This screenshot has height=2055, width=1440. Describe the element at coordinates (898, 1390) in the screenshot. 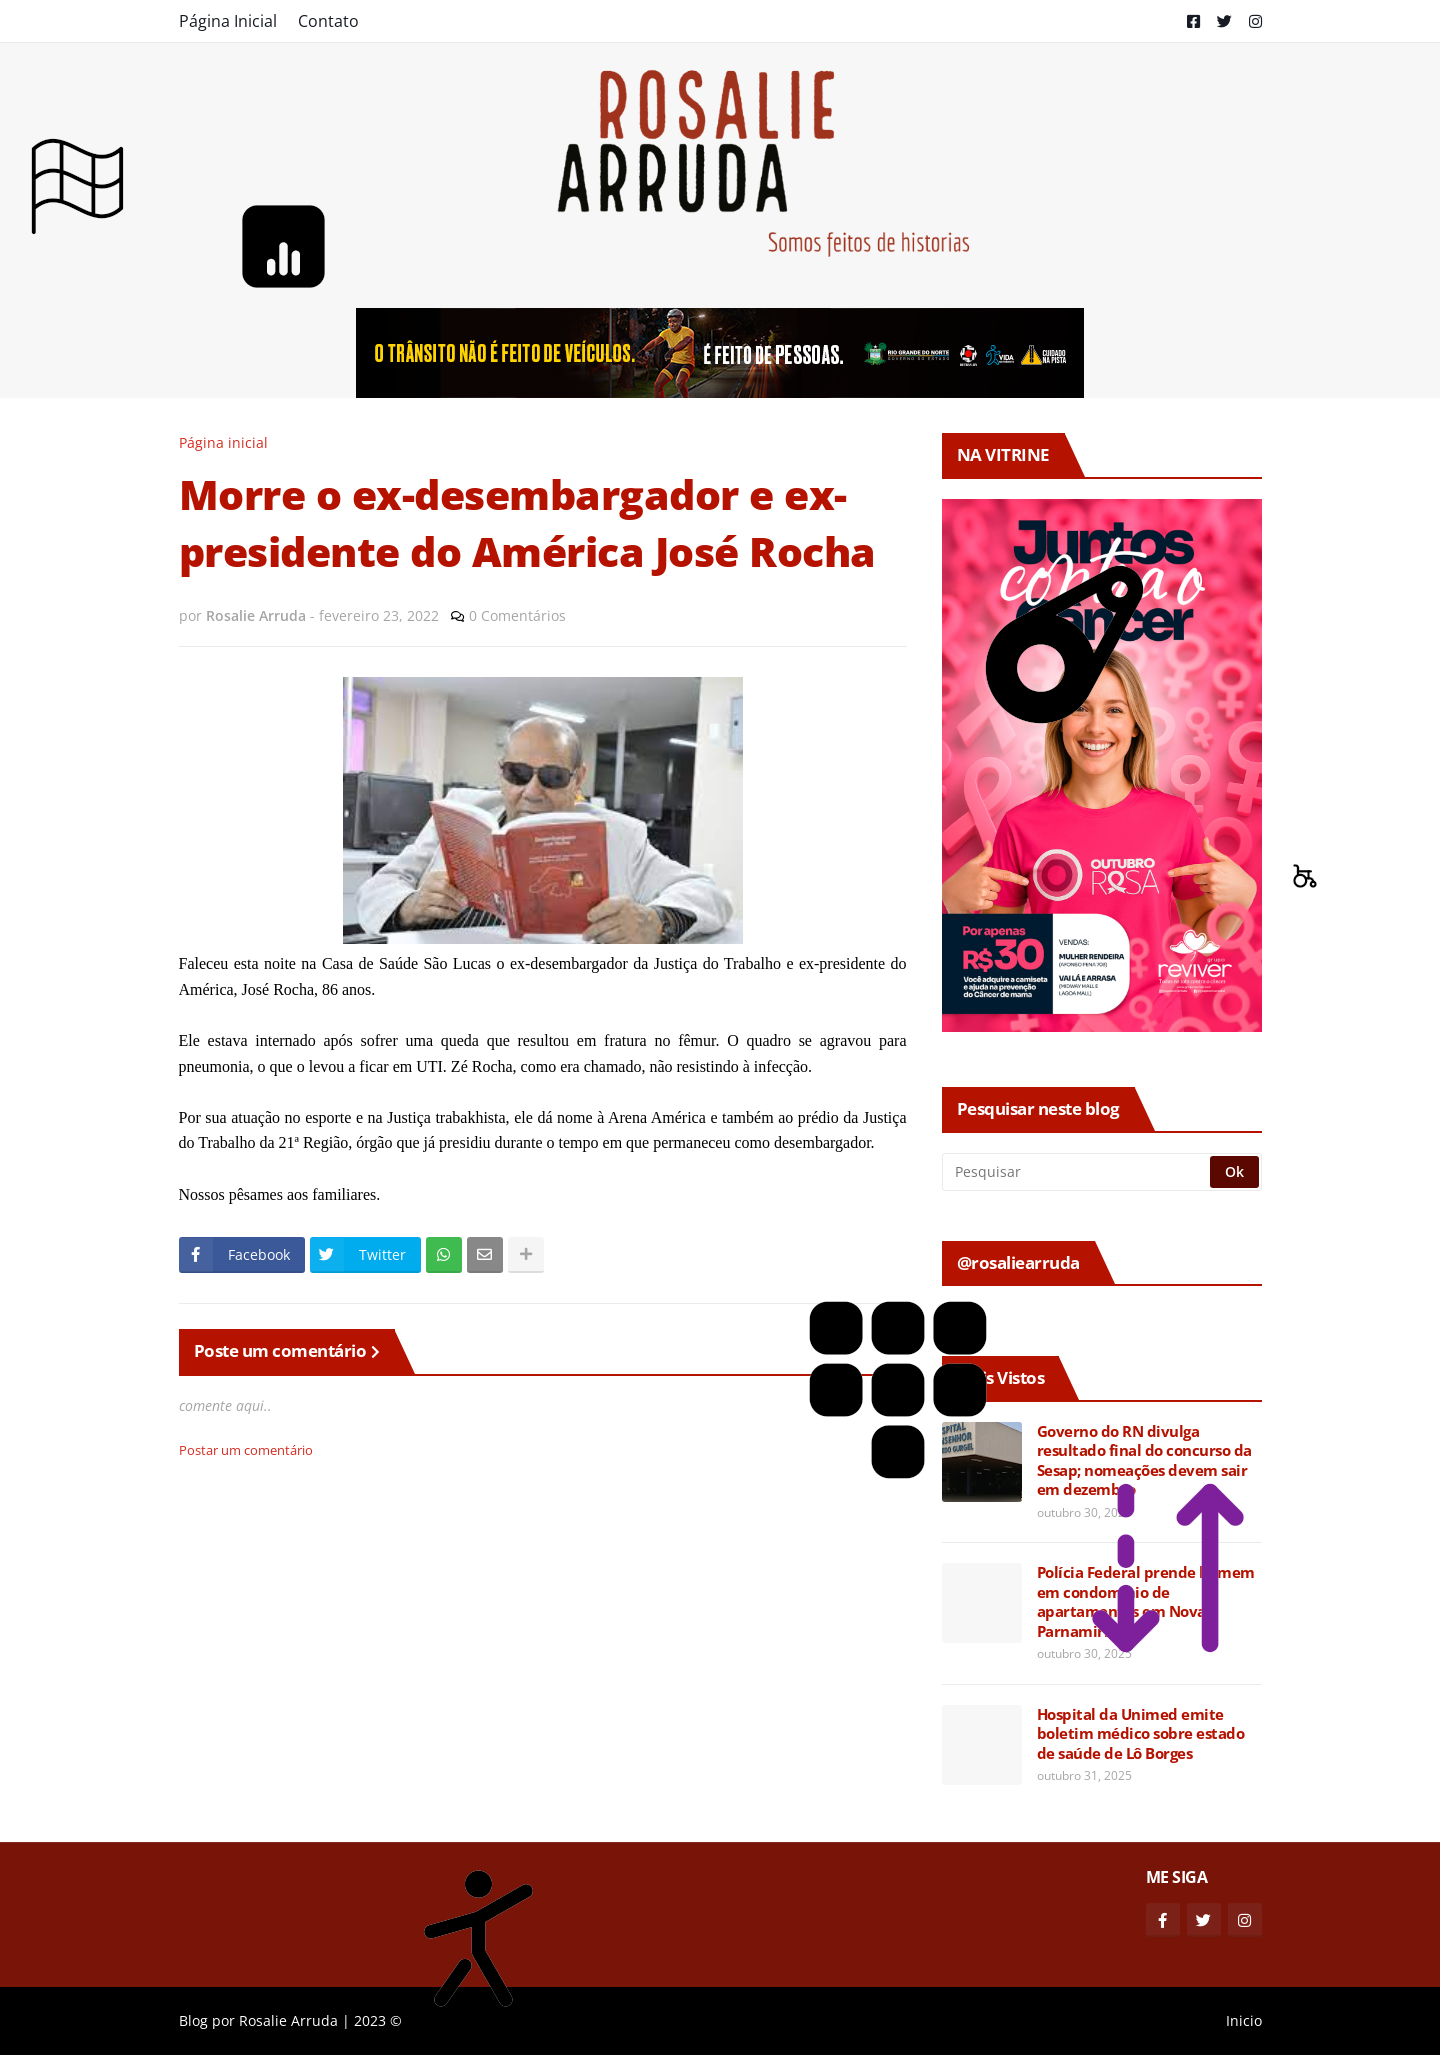

I see `open the phone dialpad` at that location.